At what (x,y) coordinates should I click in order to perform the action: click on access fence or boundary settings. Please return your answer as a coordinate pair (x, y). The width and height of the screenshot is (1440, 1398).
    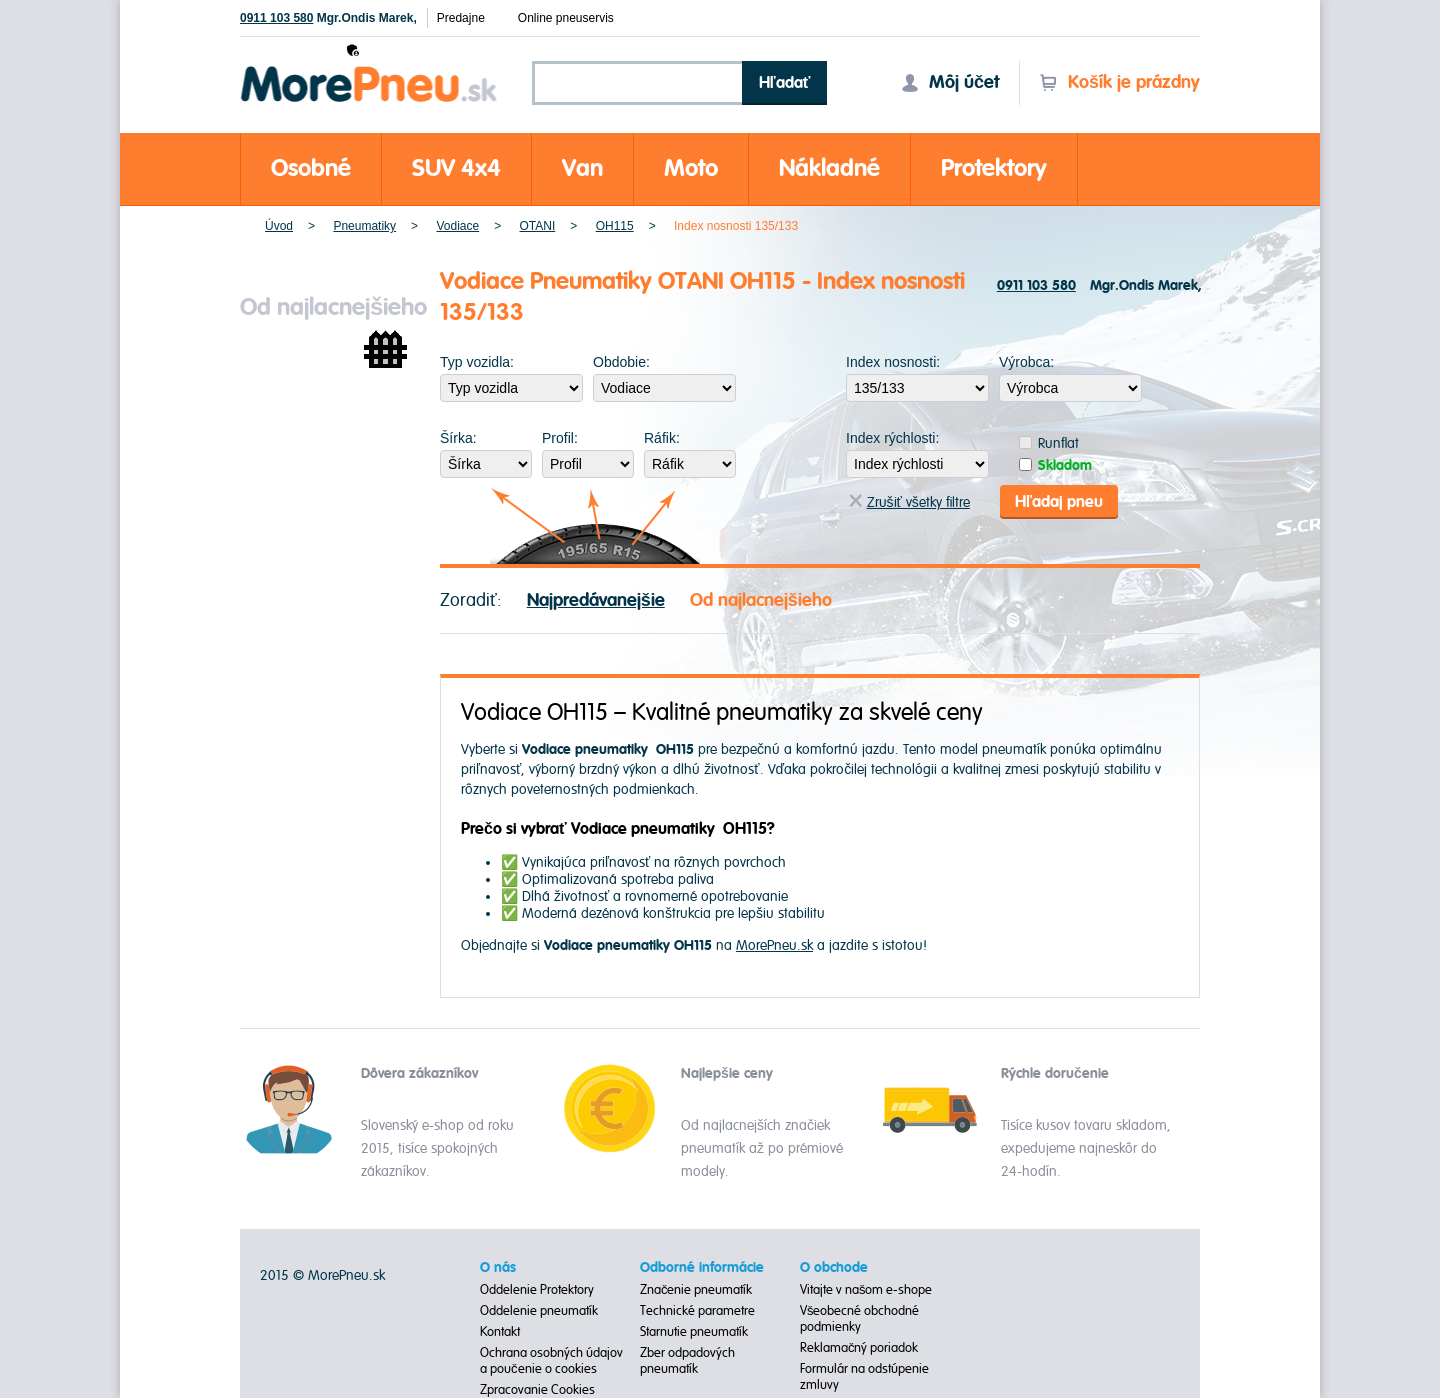
    Looking at the image, I should click on (385, 349).